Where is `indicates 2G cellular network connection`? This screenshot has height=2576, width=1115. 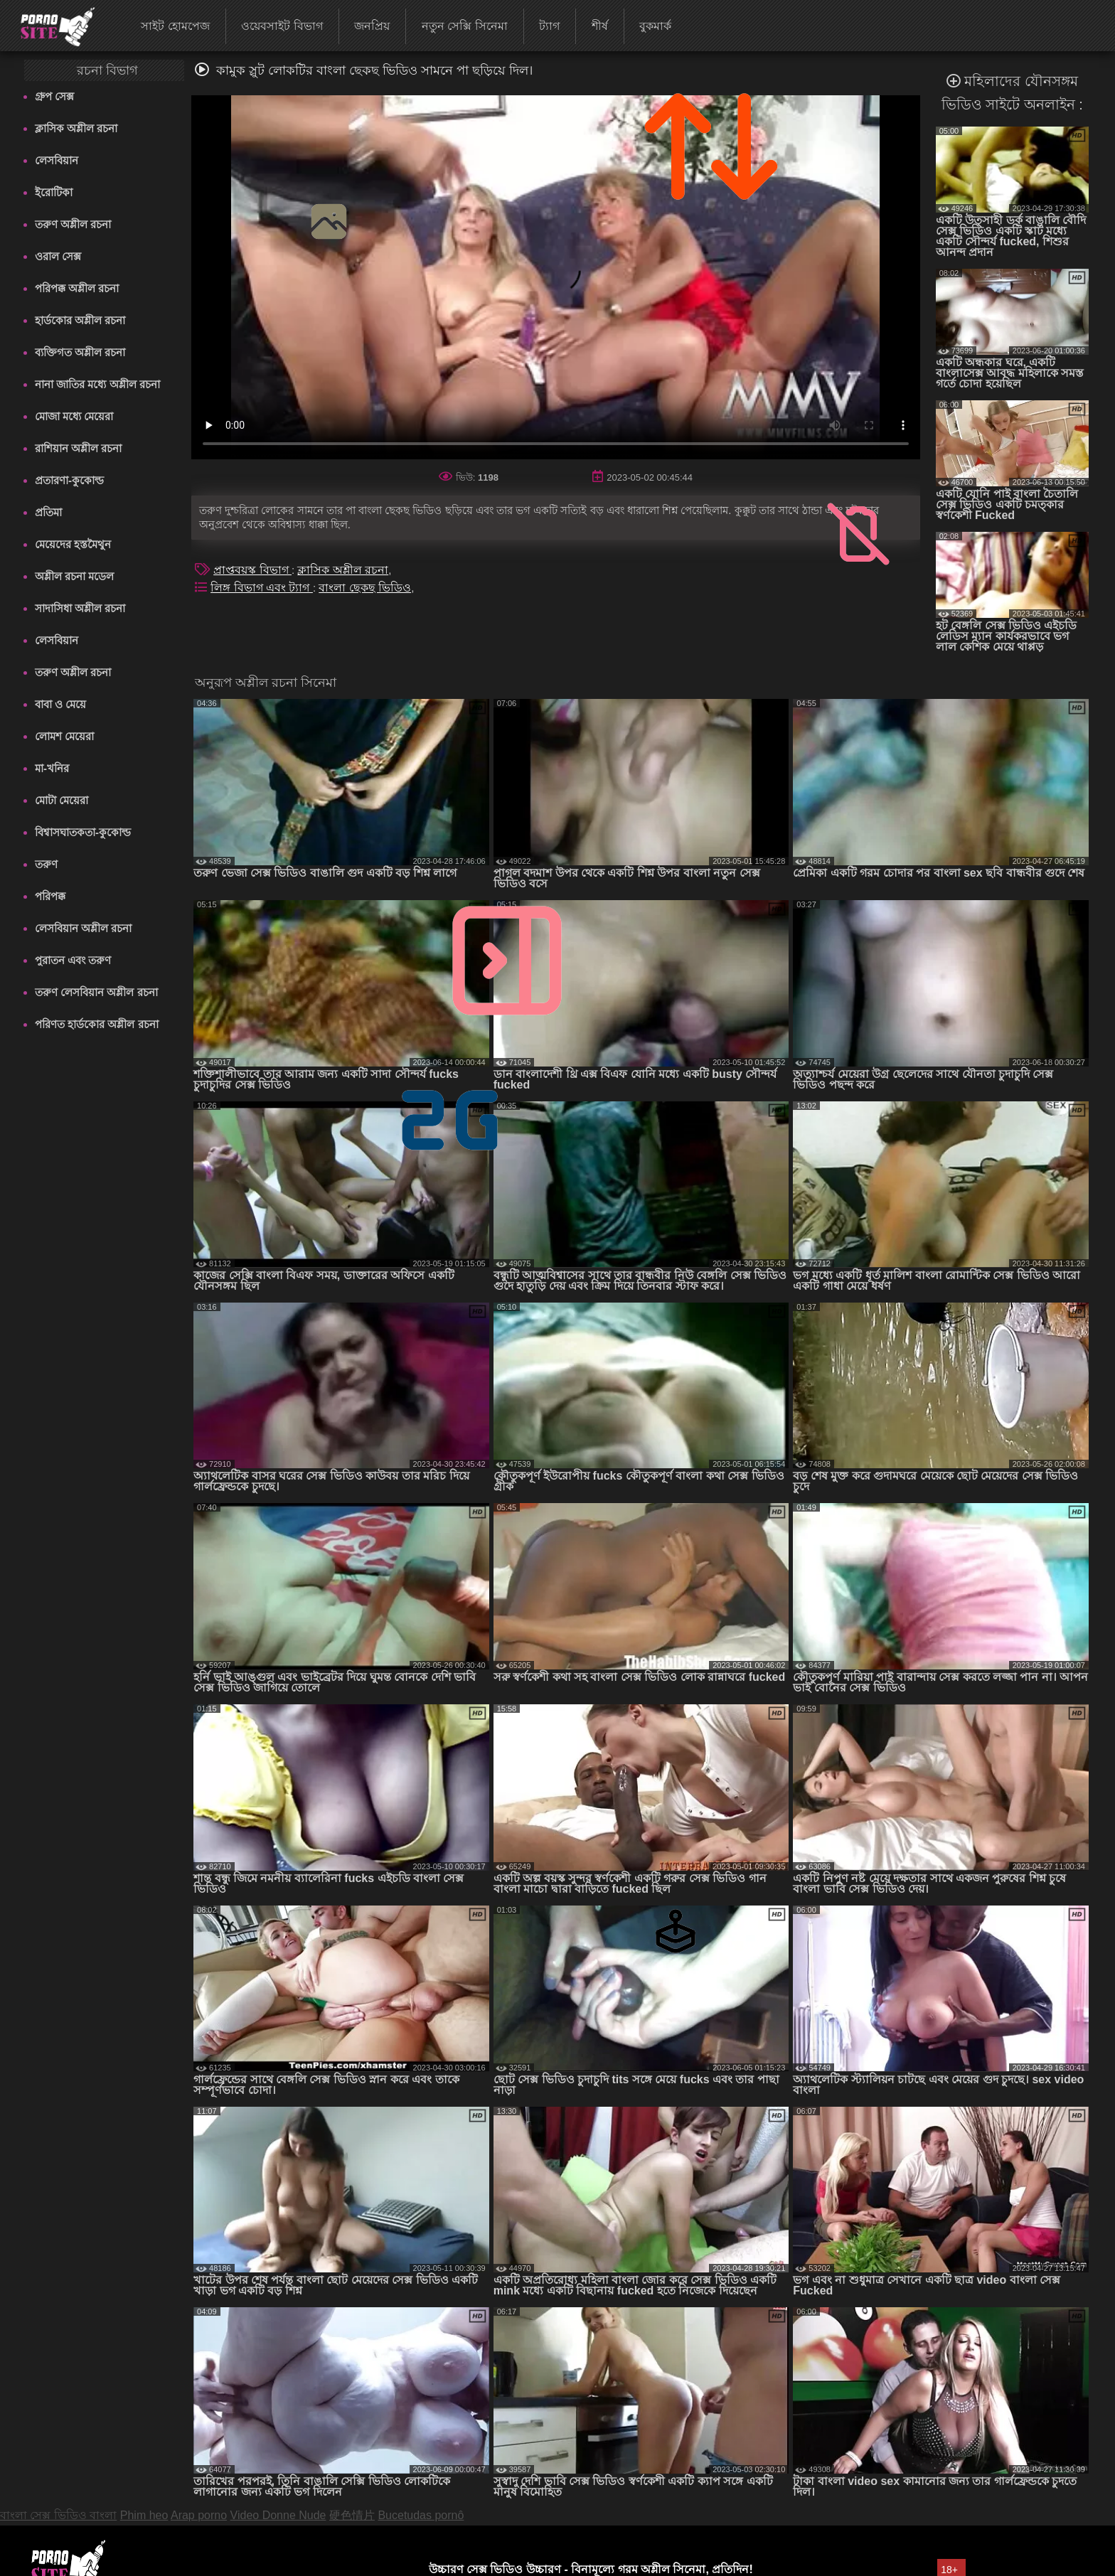
indicates 2G cellular network connection is located at coordinates (449, 1120).